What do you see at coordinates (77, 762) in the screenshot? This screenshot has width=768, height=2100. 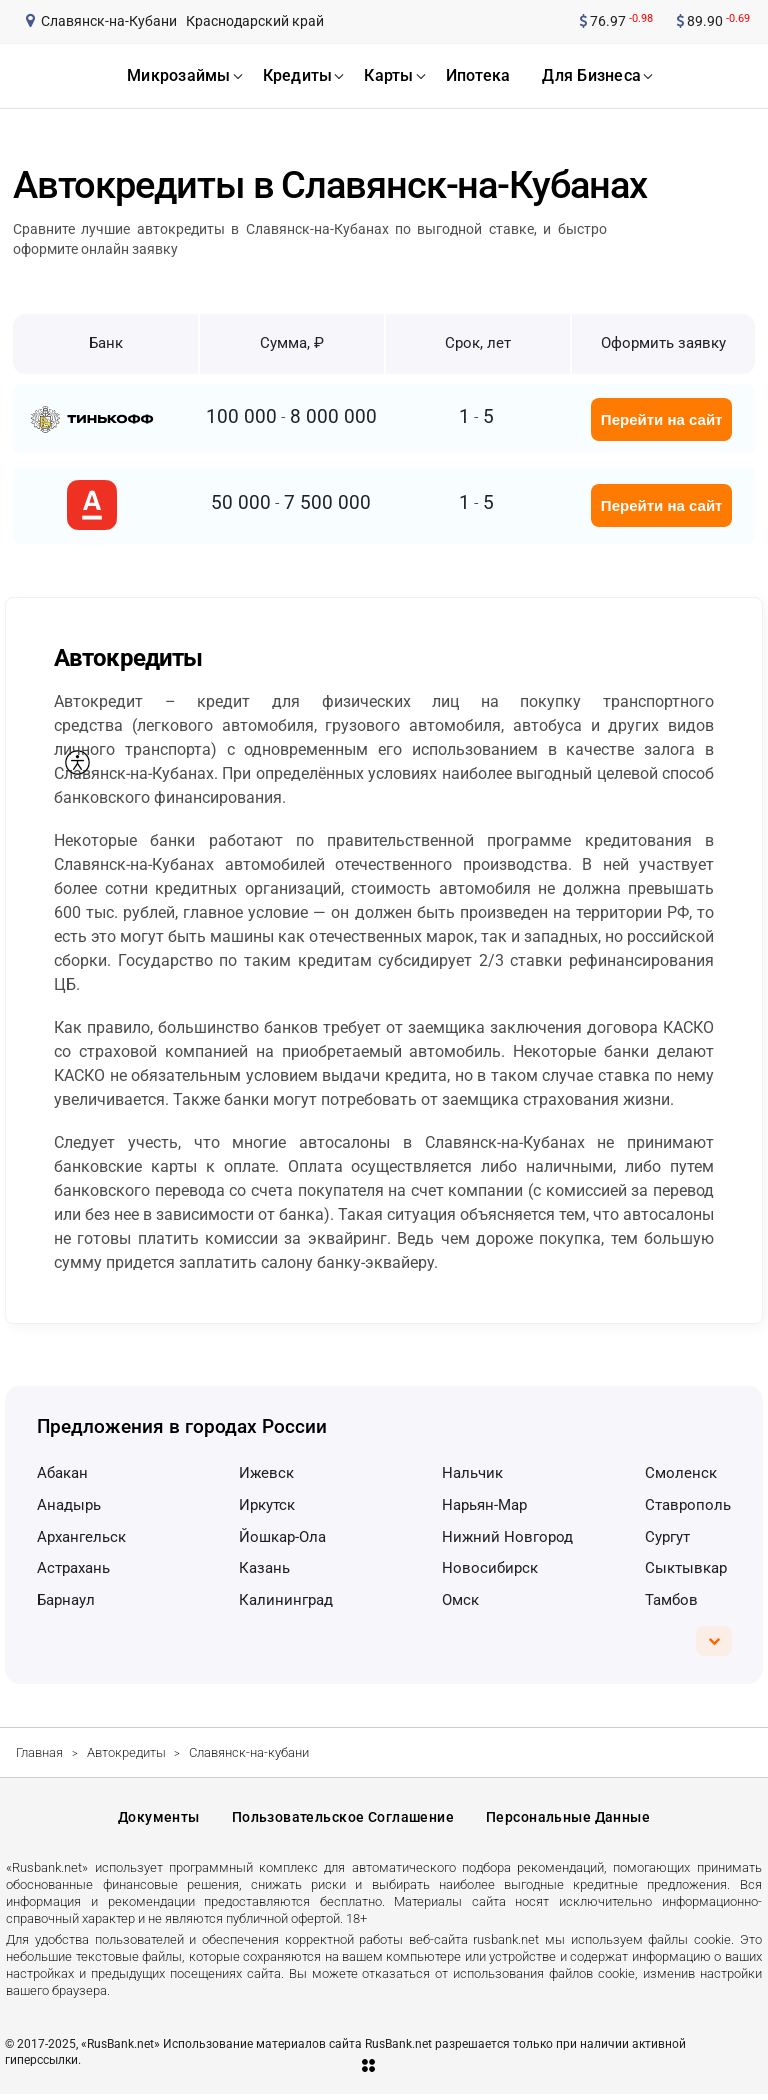 I see `view user profile` at bounding box center [77, 762].